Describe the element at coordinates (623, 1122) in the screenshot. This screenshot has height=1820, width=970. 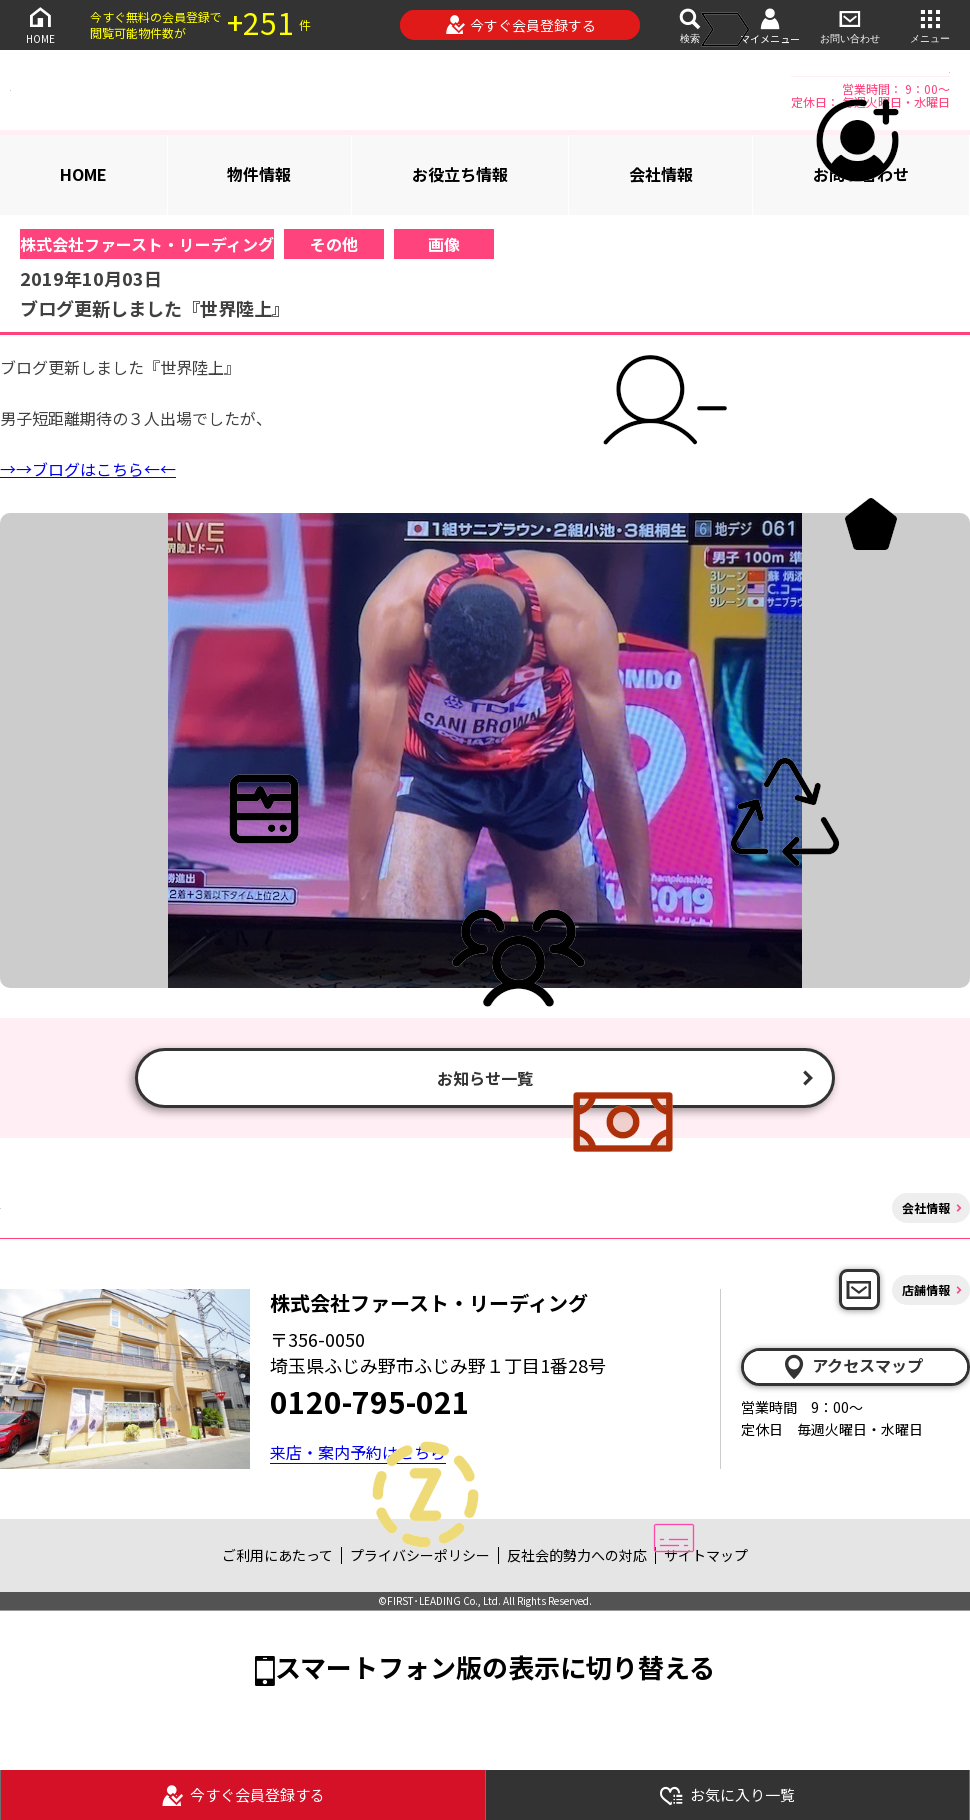
I see `view payment or billing information` at that location.